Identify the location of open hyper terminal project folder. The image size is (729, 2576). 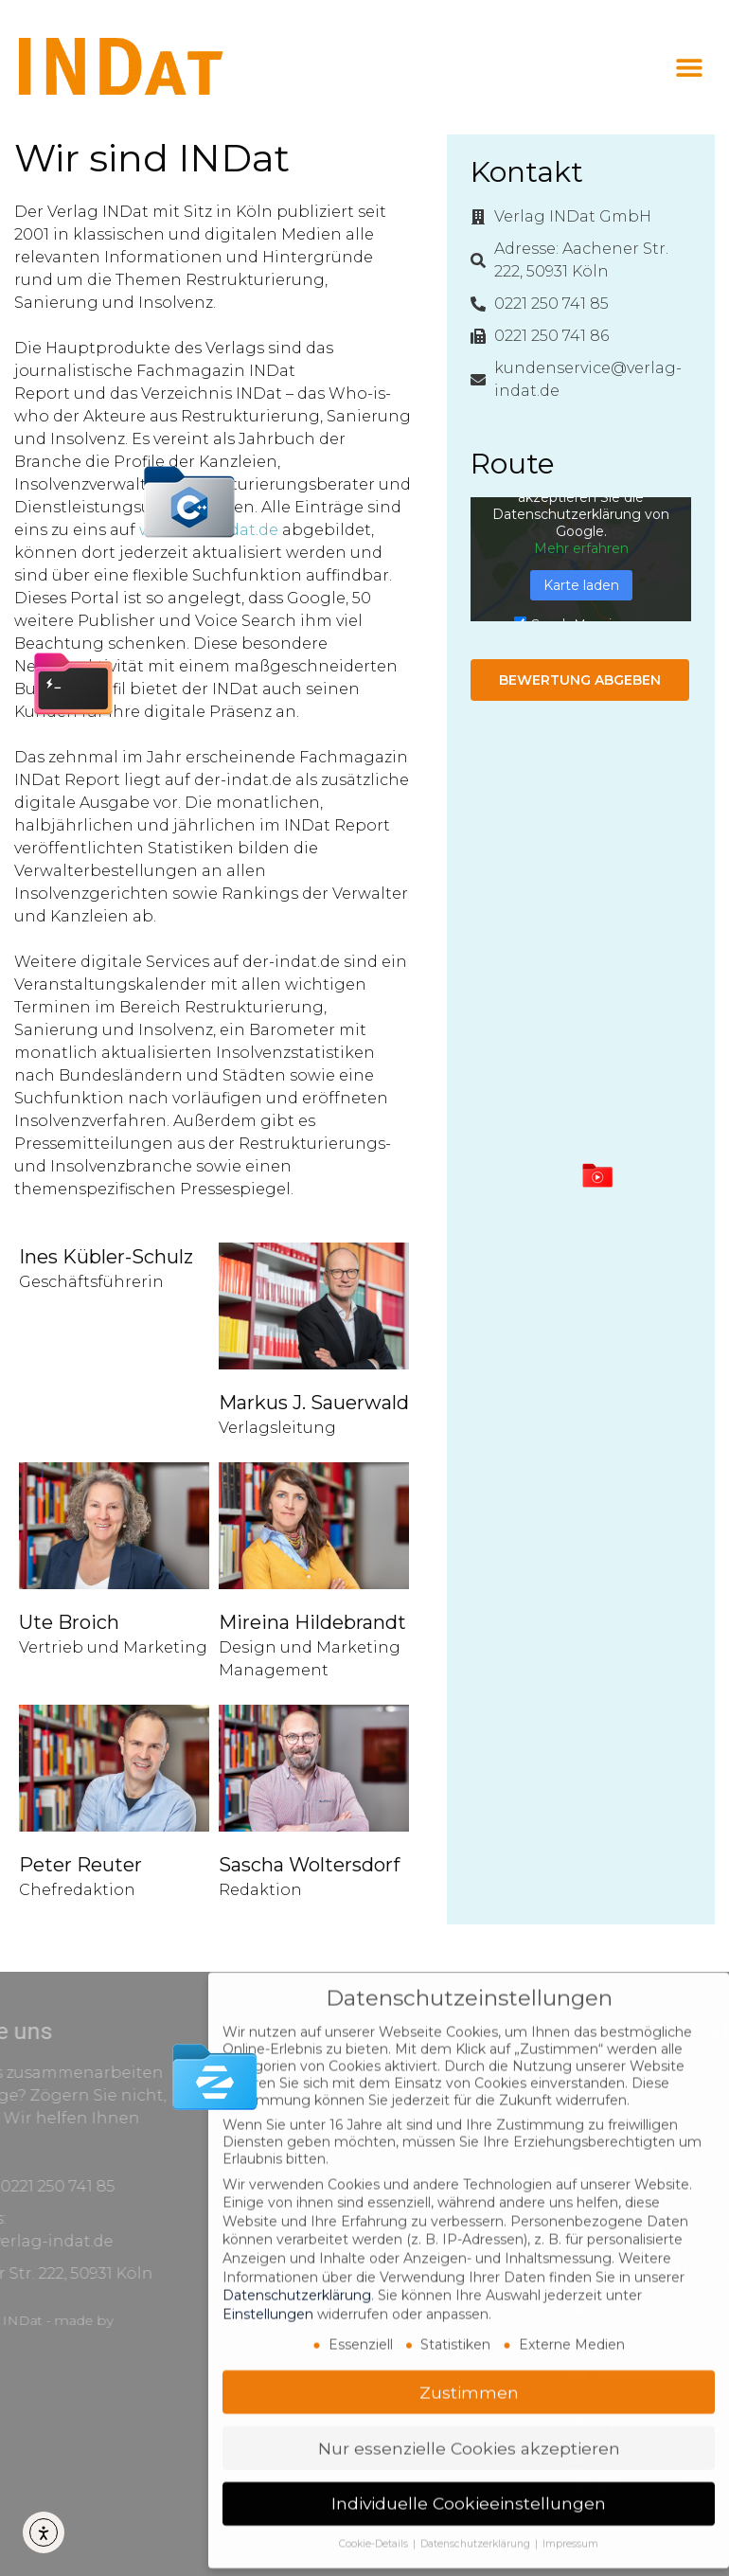
(73, 686).